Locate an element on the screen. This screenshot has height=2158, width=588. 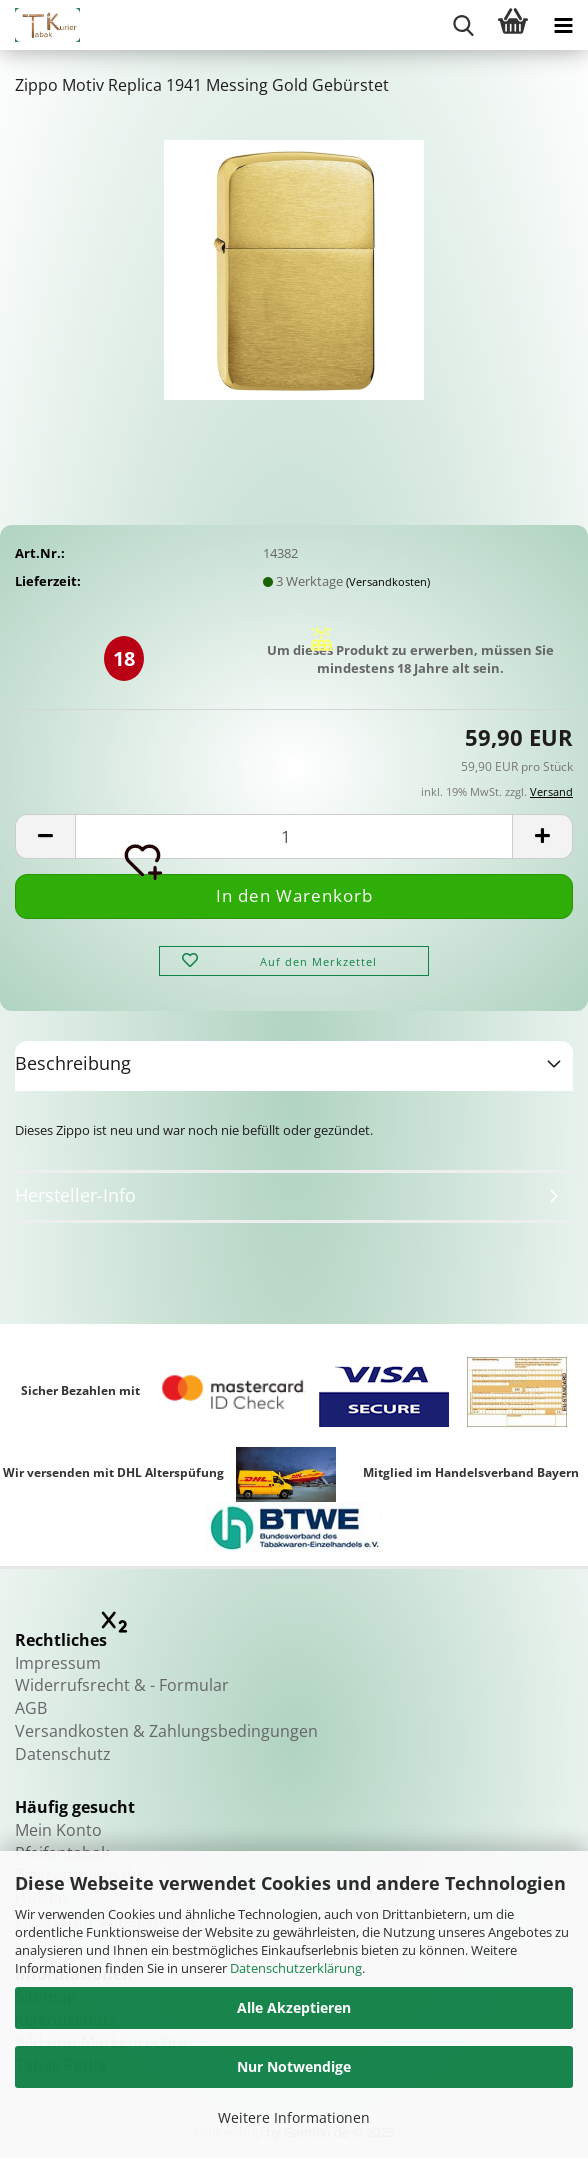
access solar energy settings is located at coordinates (321, 639).